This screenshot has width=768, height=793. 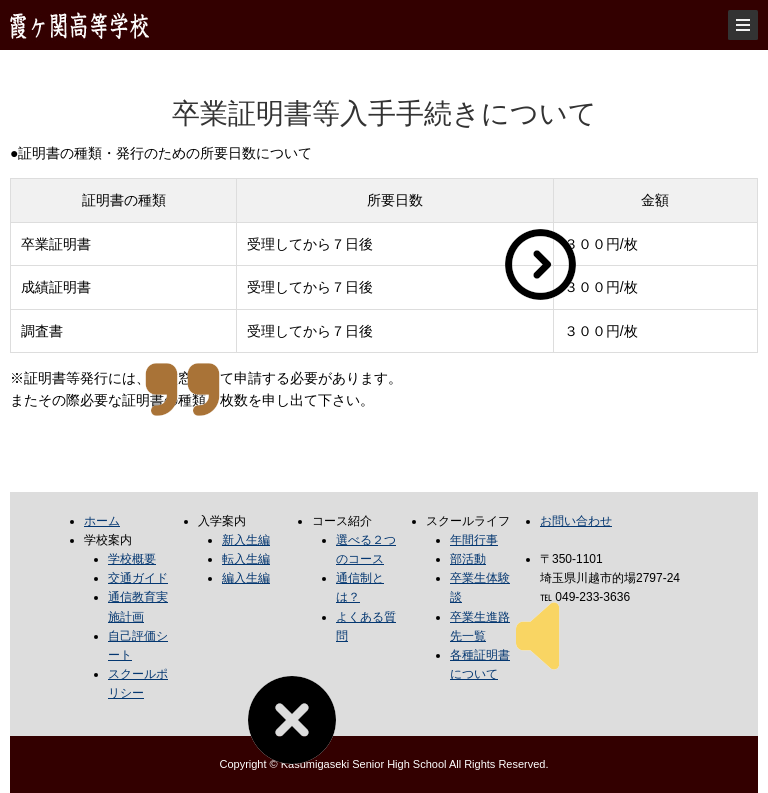 What do you see at coordinates (292, 720) in the screenshot?
I see `close or dismiss a dialog` at bounding box center [292, 720].